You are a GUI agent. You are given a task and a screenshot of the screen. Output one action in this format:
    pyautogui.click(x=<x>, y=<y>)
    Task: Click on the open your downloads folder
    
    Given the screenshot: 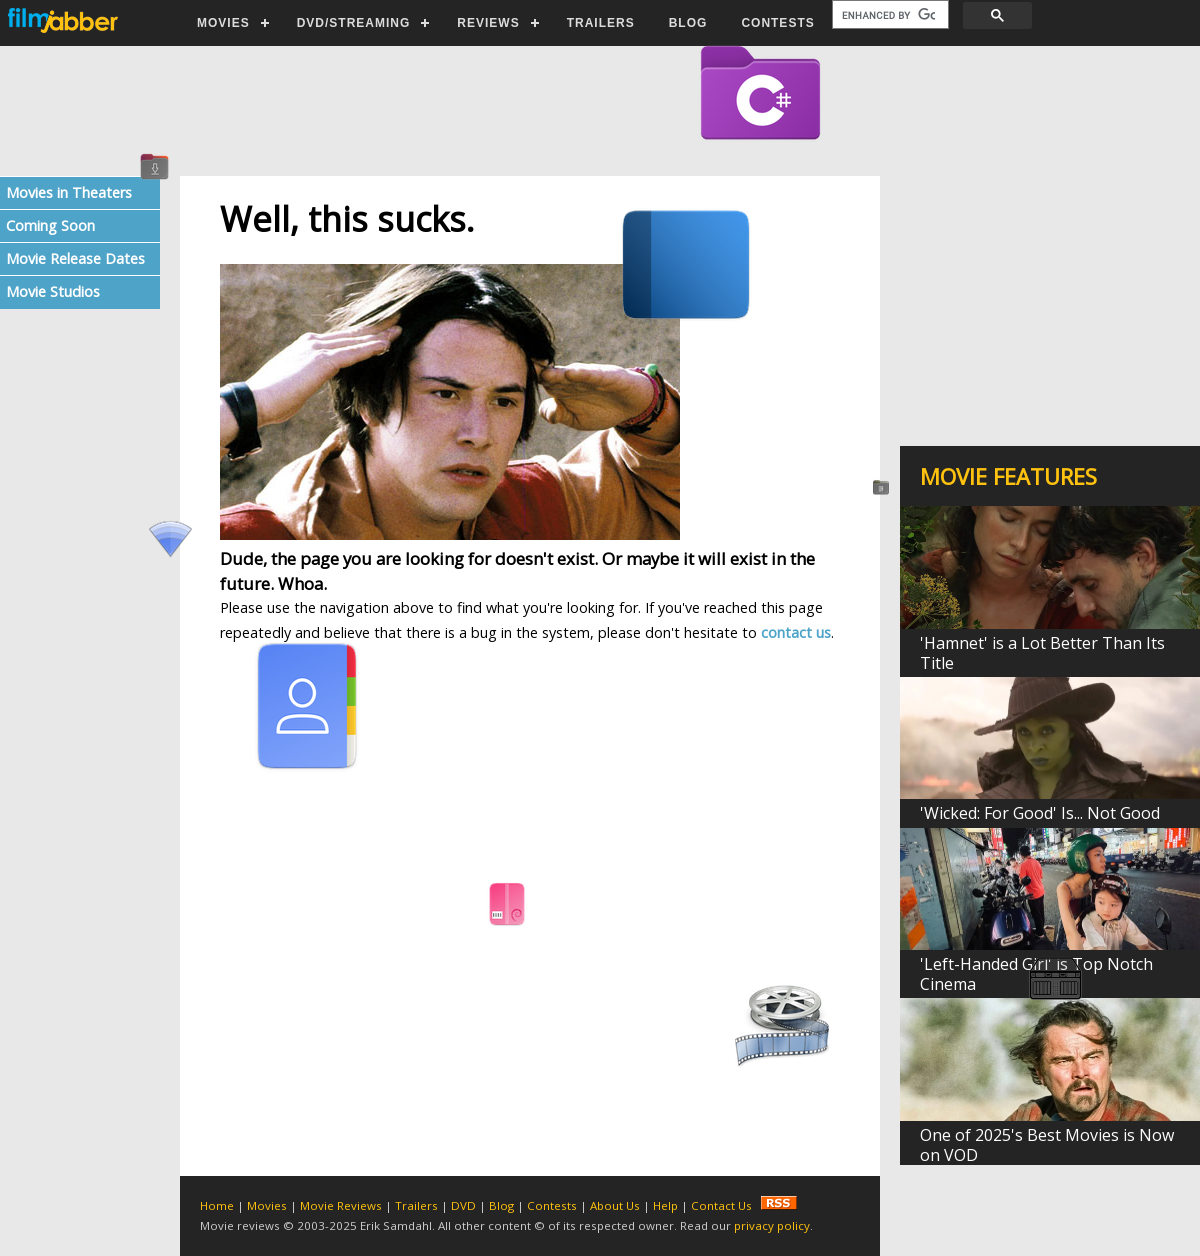 What is the action you would take?
    pyautogui.click(x=154, y=166)
    